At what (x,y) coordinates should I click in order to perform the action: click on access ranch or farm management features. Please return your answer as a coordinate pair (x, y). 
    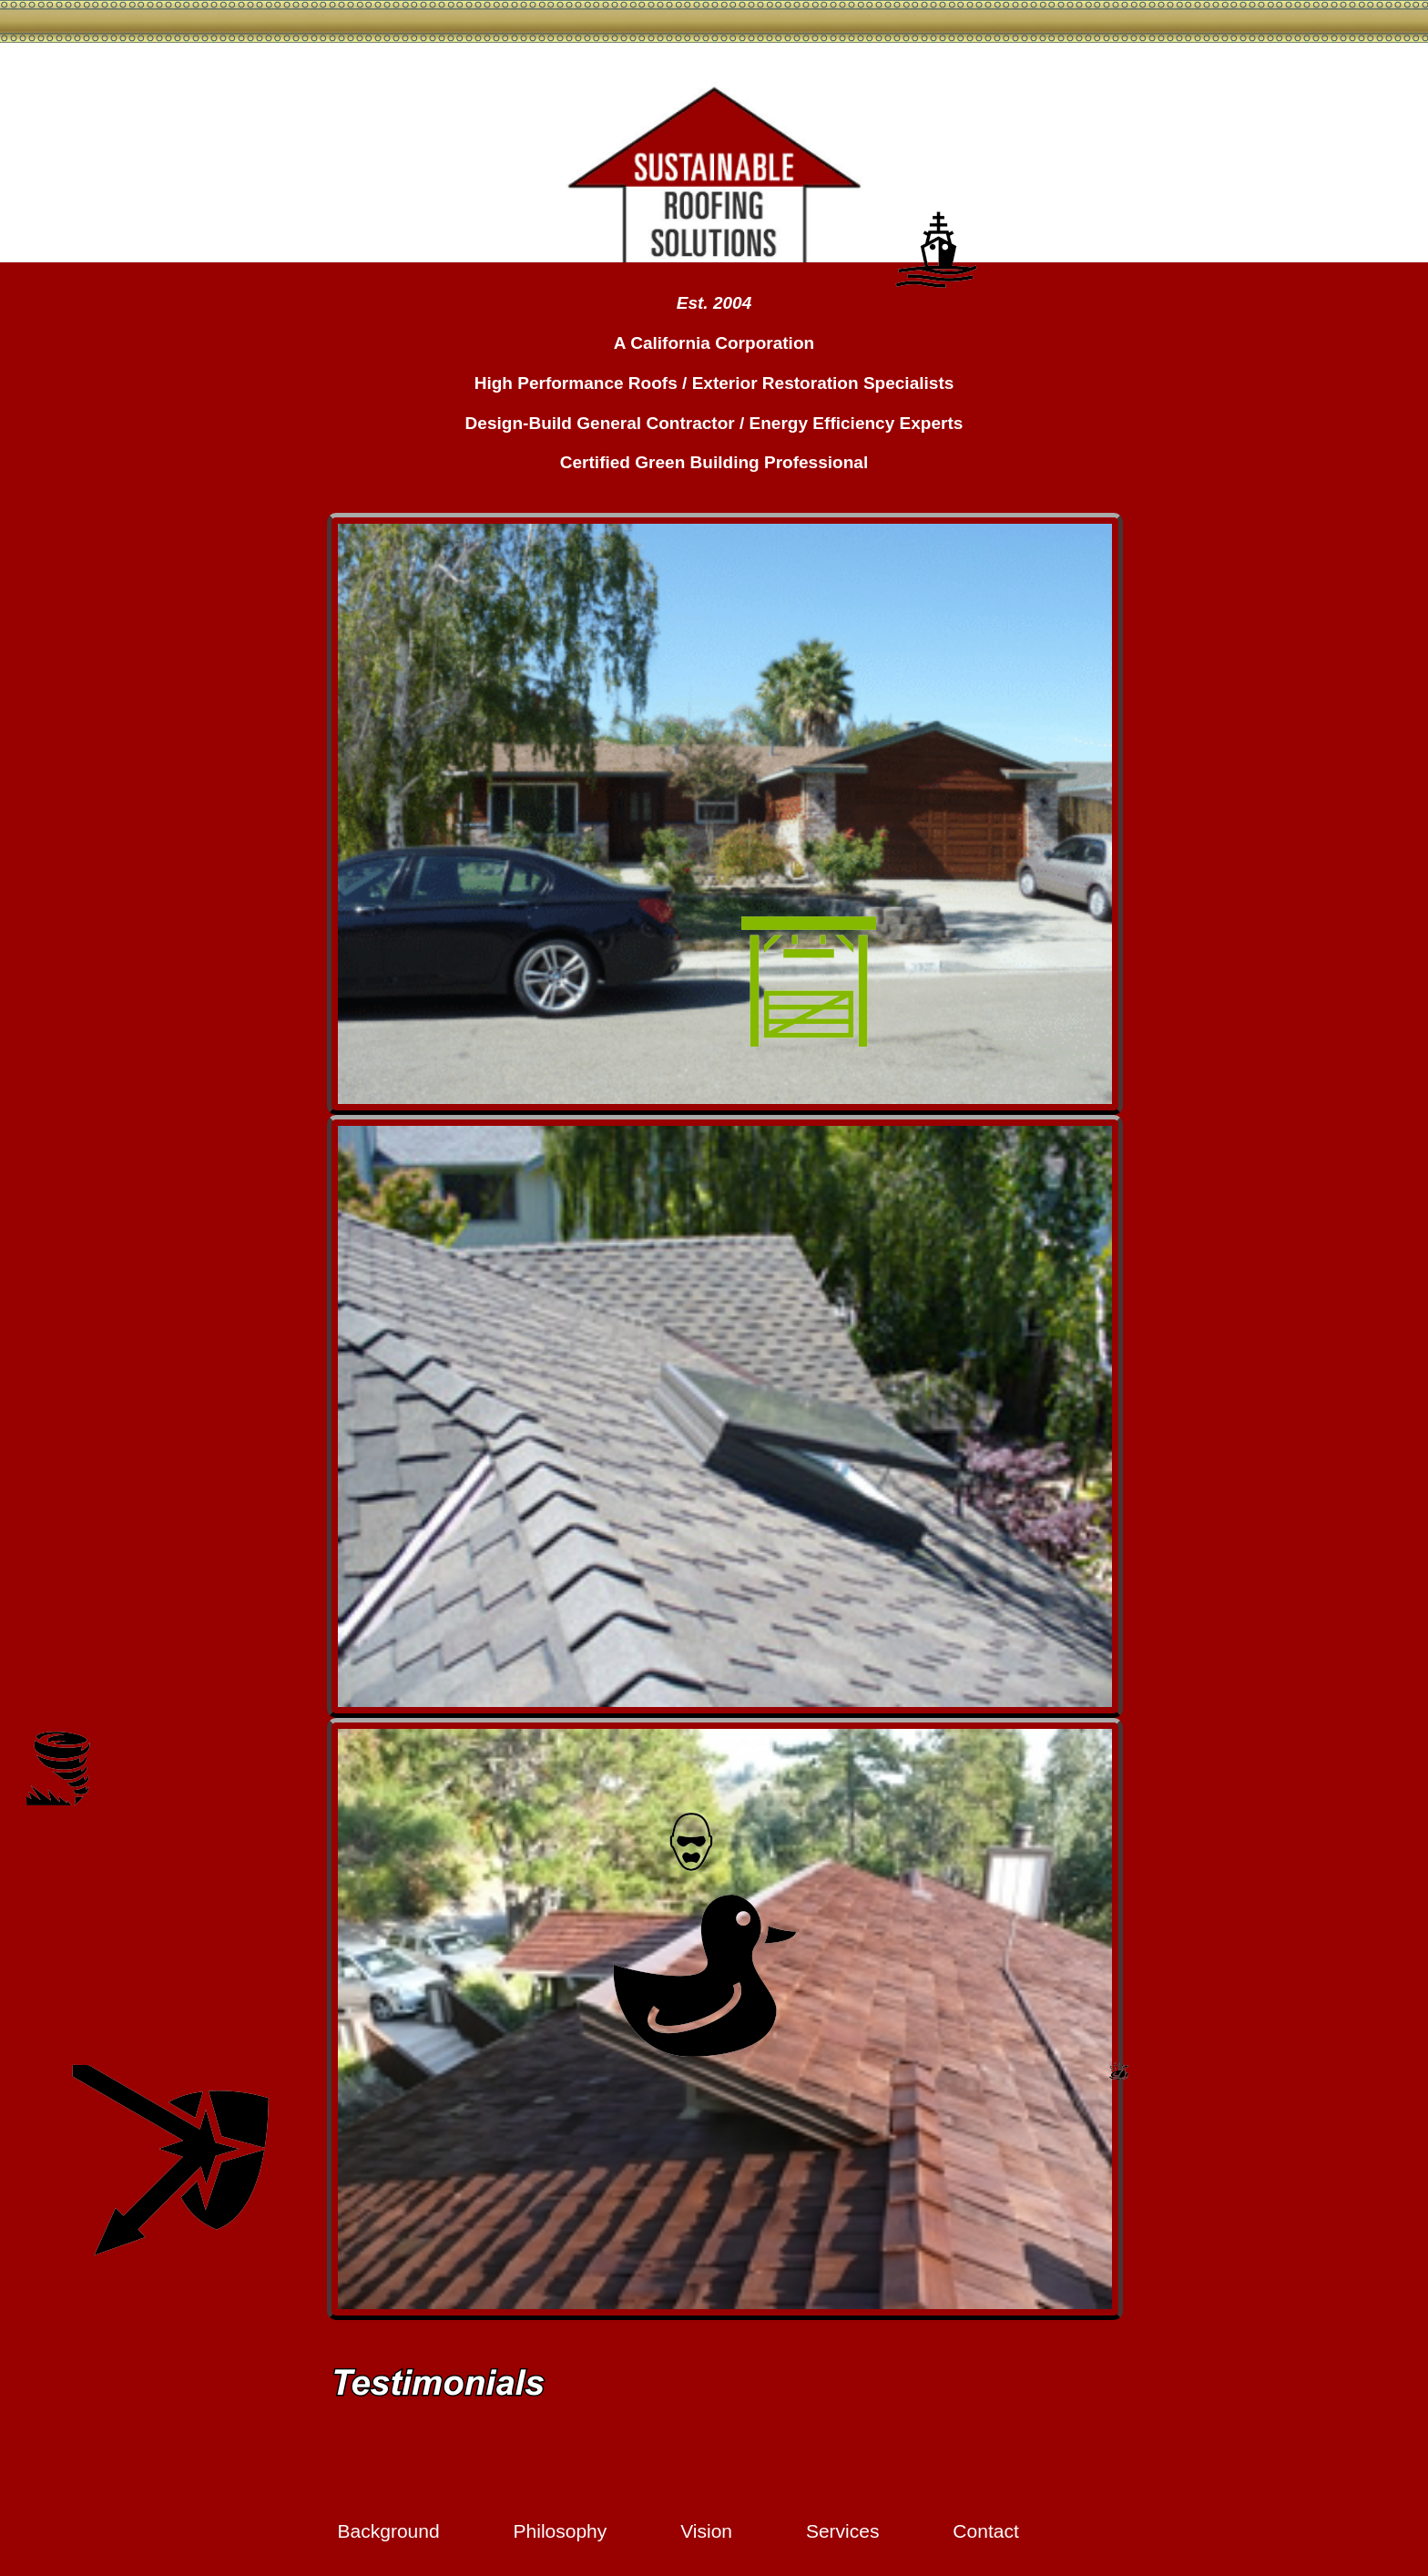
    Looking at the image, I should click on (809, 979).